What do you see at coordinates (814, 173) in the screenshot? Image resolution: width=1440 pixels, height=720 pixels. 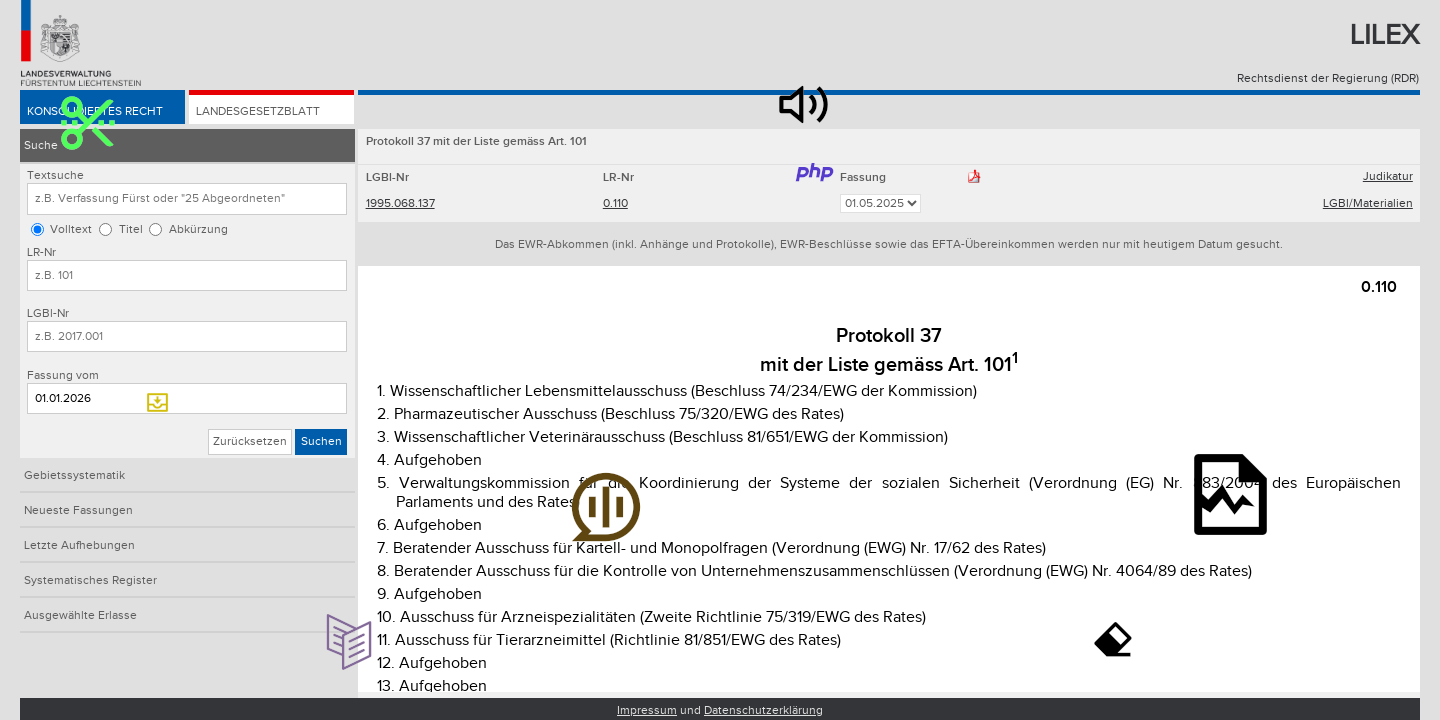 I see `indicates PHP programming language` at bounding box center [814, 173].